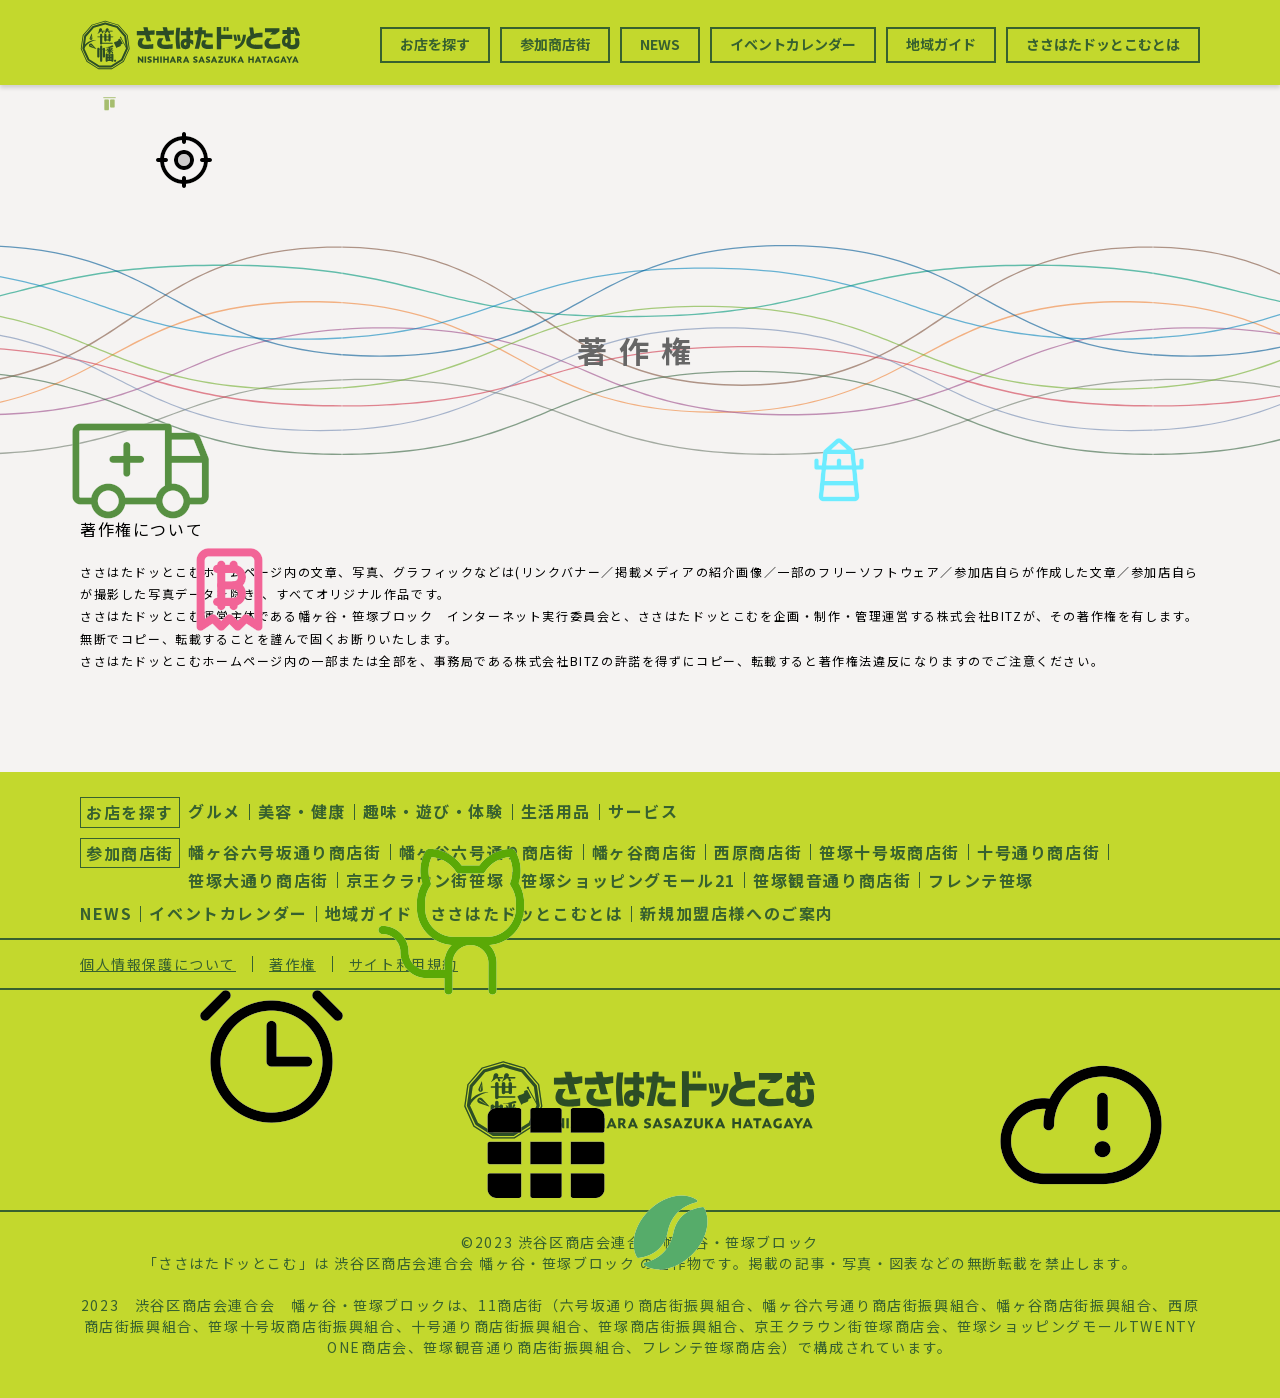  What do you see at coordinates (546, 1153) in the screenshot?
I see `open app drawer or menu` at bounding box center [546, 1153].